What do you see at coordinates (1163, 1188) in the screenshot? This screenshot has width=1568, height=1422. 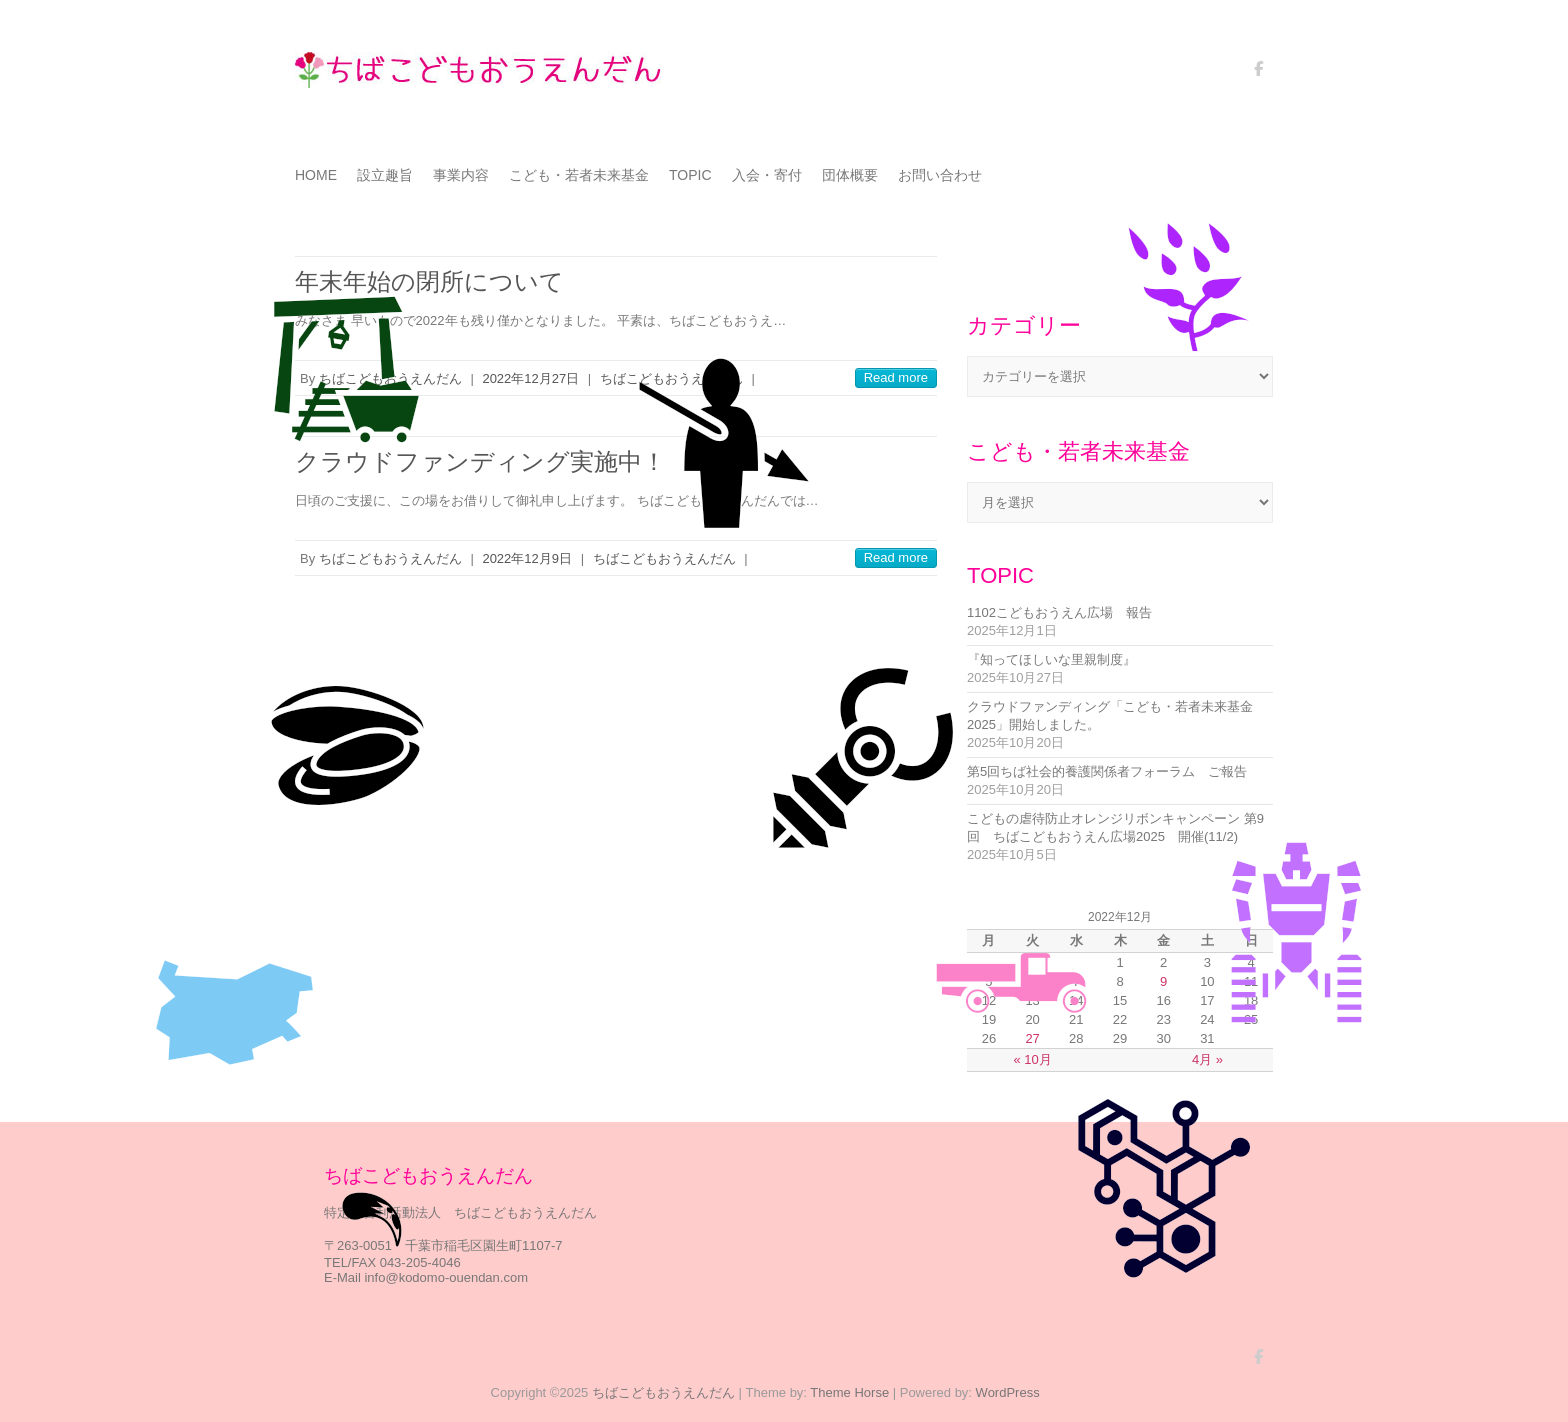 I see `view molecular or chemical structure` at bounding box center [1163, 1188].